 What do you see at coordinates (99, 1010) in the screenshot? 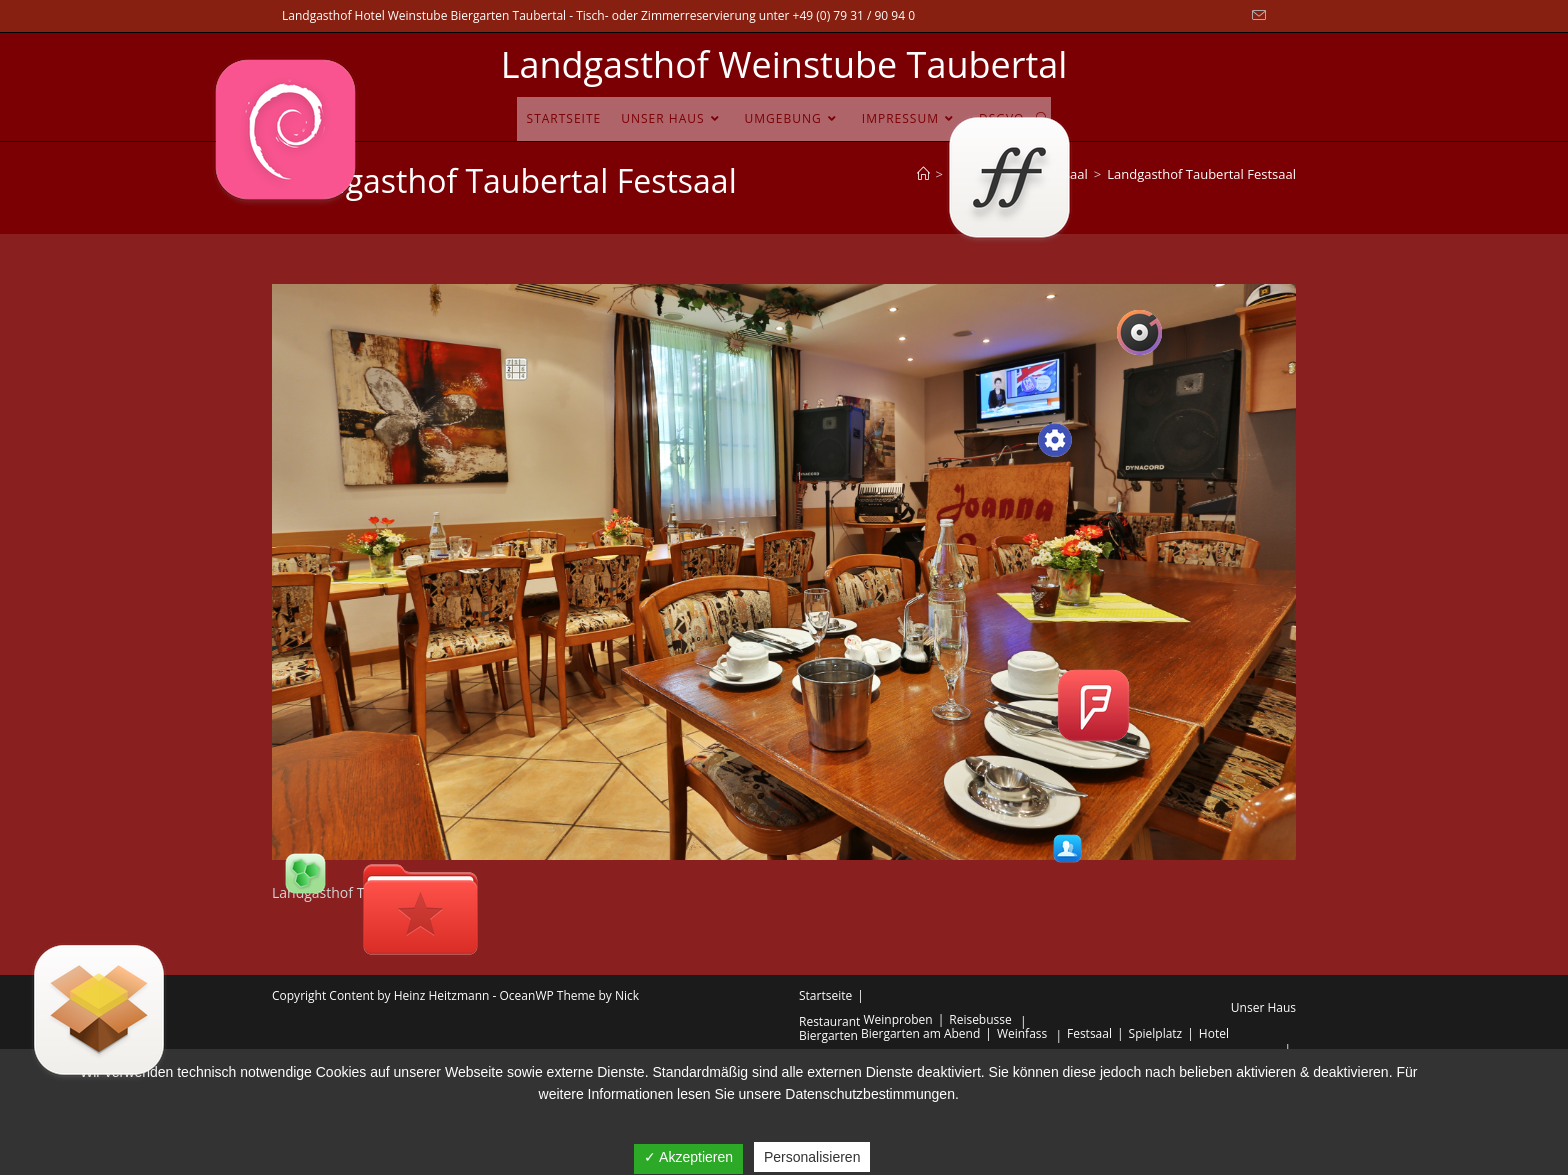
I see `open gdebi package installer` at bounding box center [99, 1010].